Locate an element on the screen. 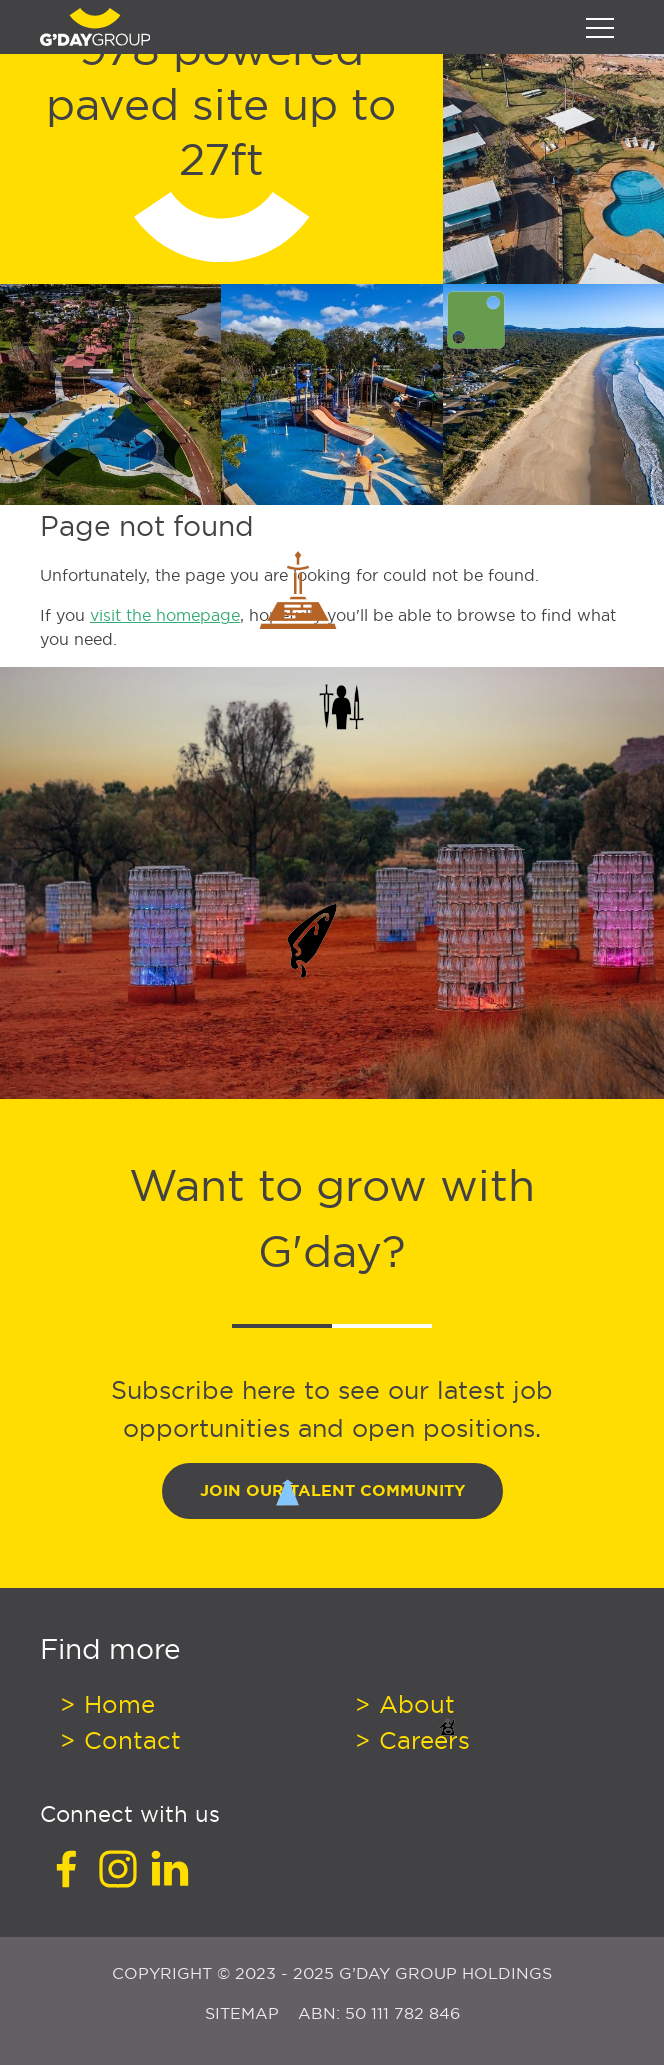  access the altar or shrine menu is located at coordinates (298, 590).